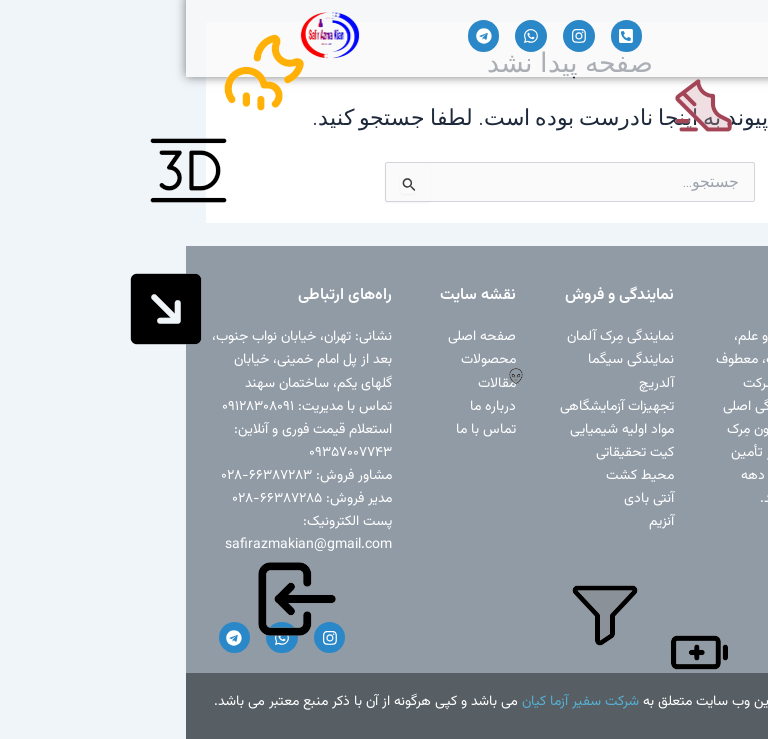 This screenshot has width=768, height=739. Describe the element at coordinates (188, 170) in the screenshot. I see `switch to 3D view mode` at that location.